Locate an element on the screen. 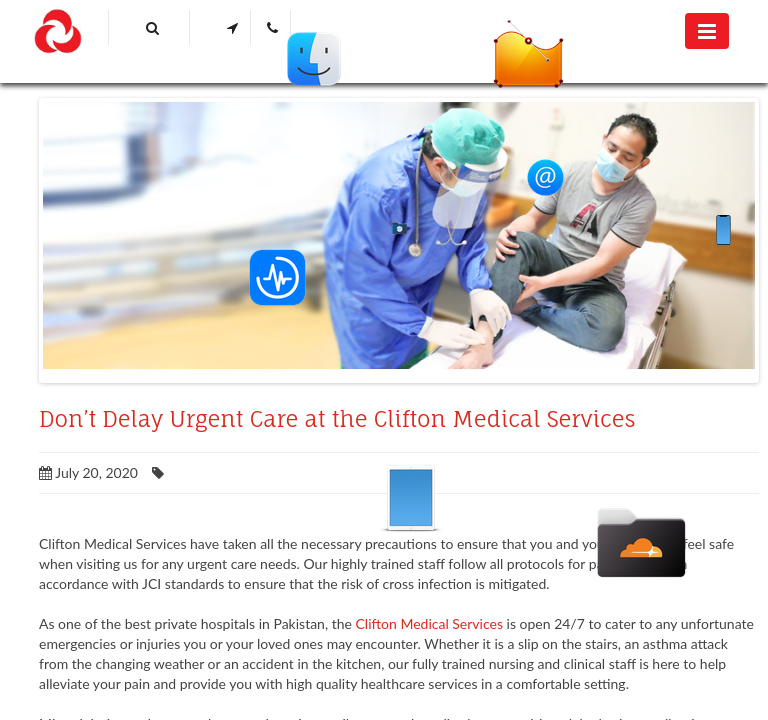  manage your internet accounts is located at coordinates (545, 177).